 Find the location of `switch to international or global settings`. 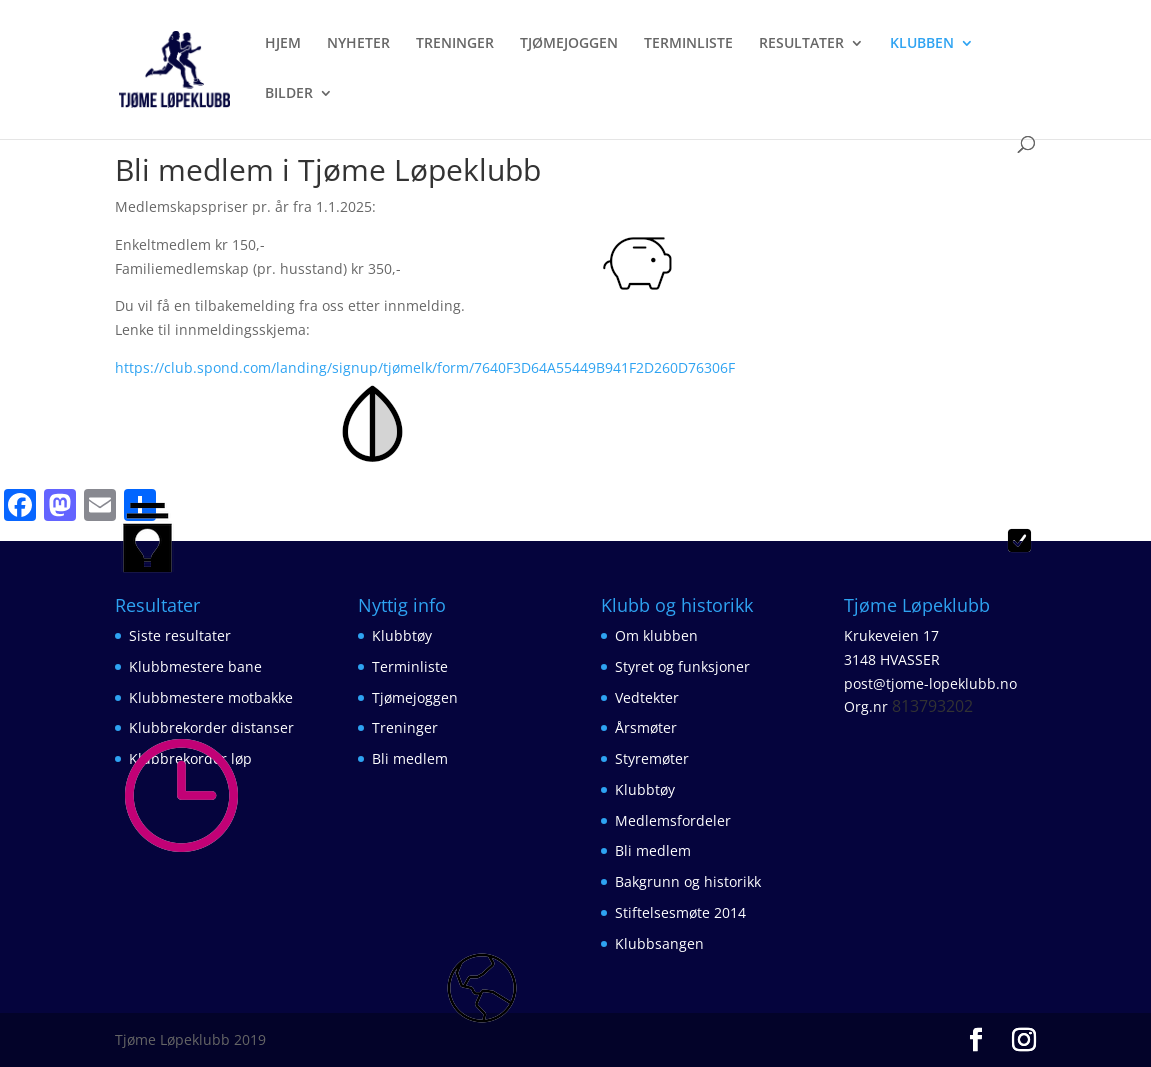

switch to international or global settings is located at coordinates (482, 988).